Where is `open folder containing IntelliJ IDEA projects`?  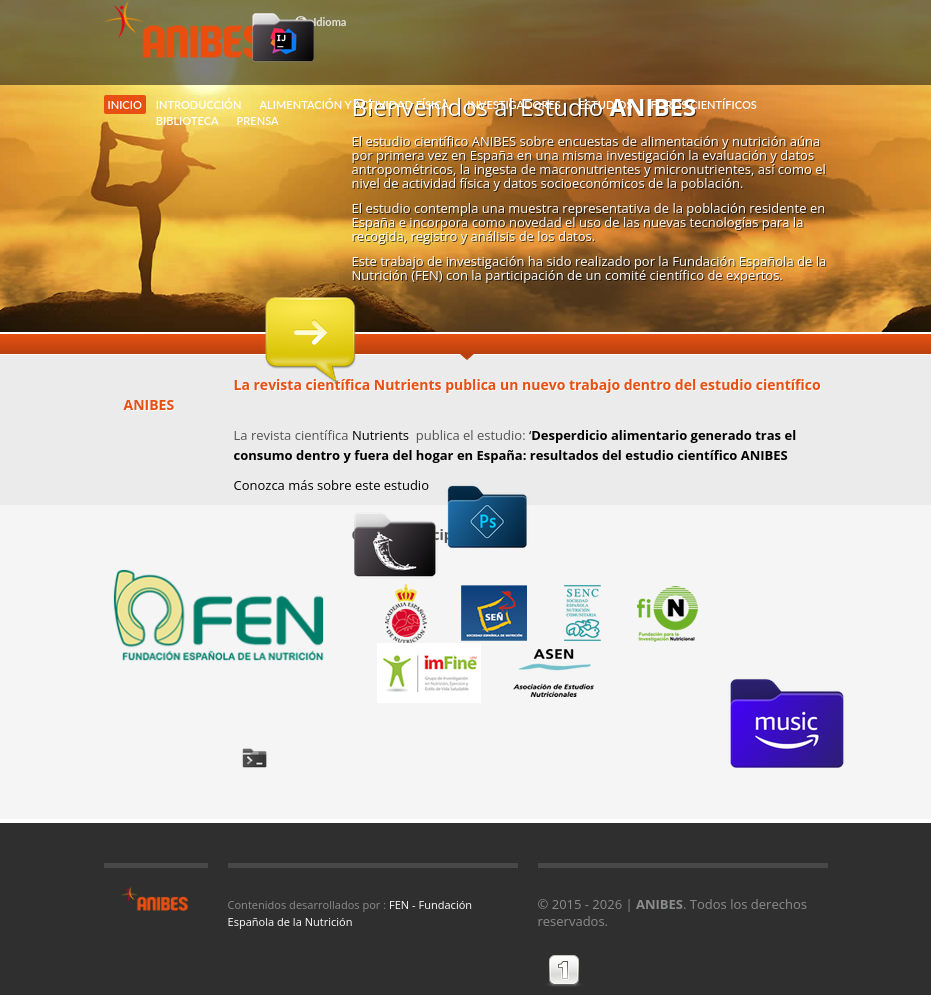 open folder containing IntelliJ IDEA projects is located at coordinates (283, 39).